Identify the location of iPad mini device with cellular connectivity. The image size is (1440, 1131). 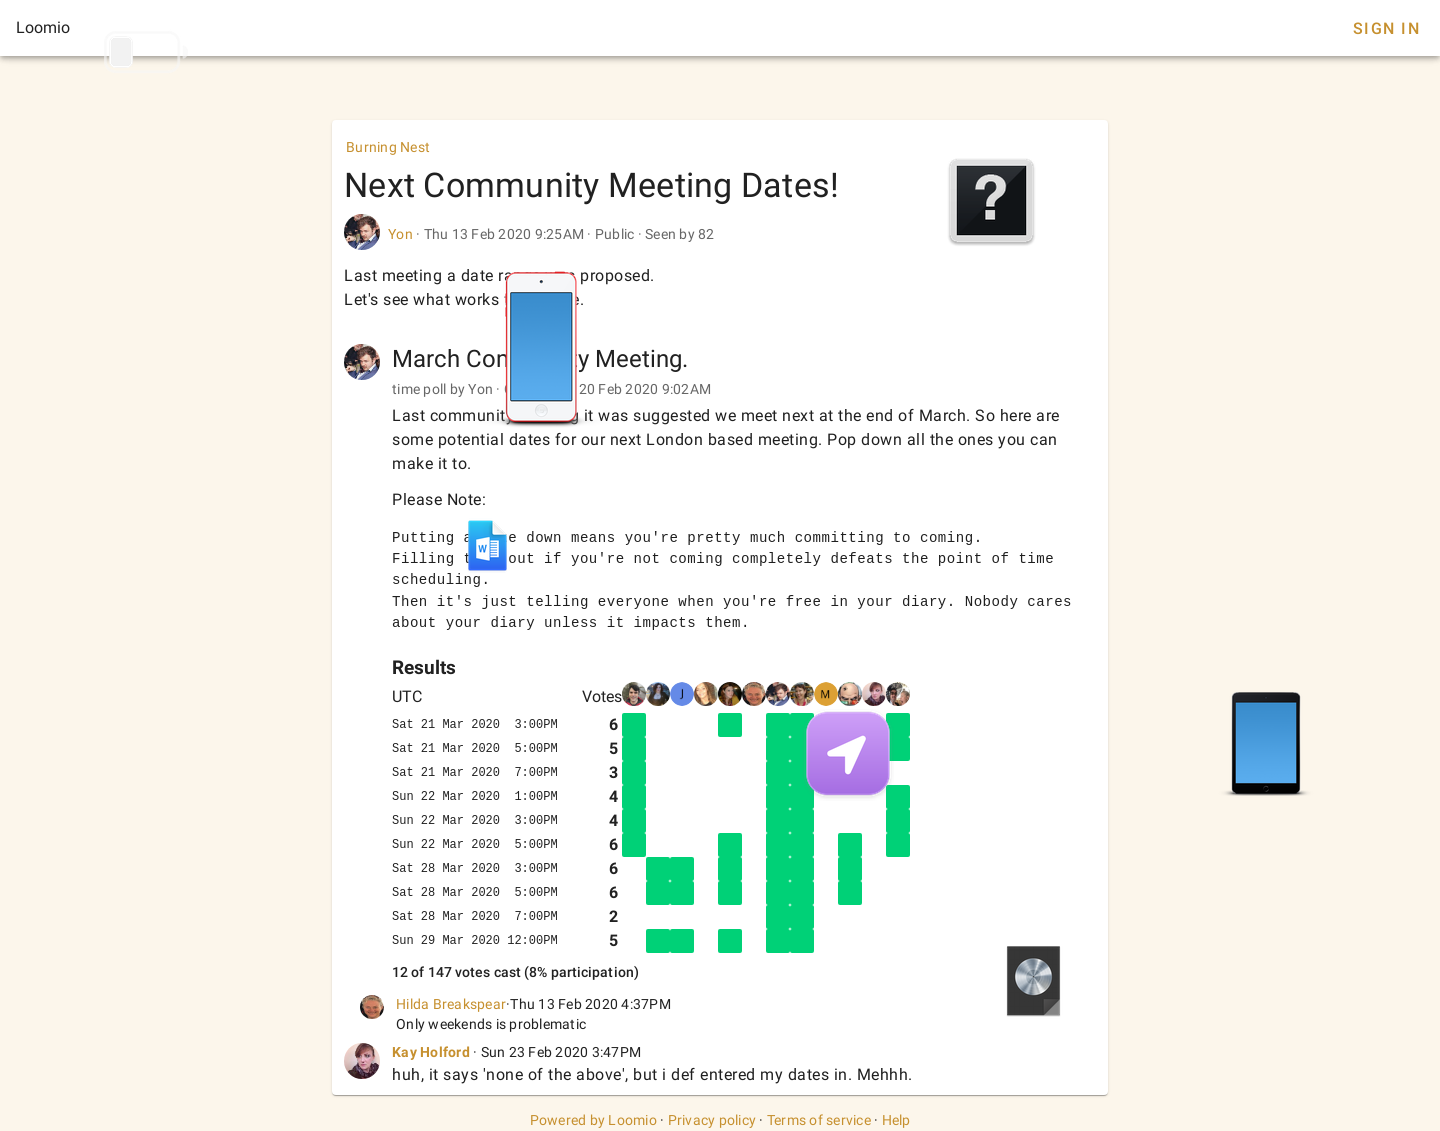
(1266, 734).